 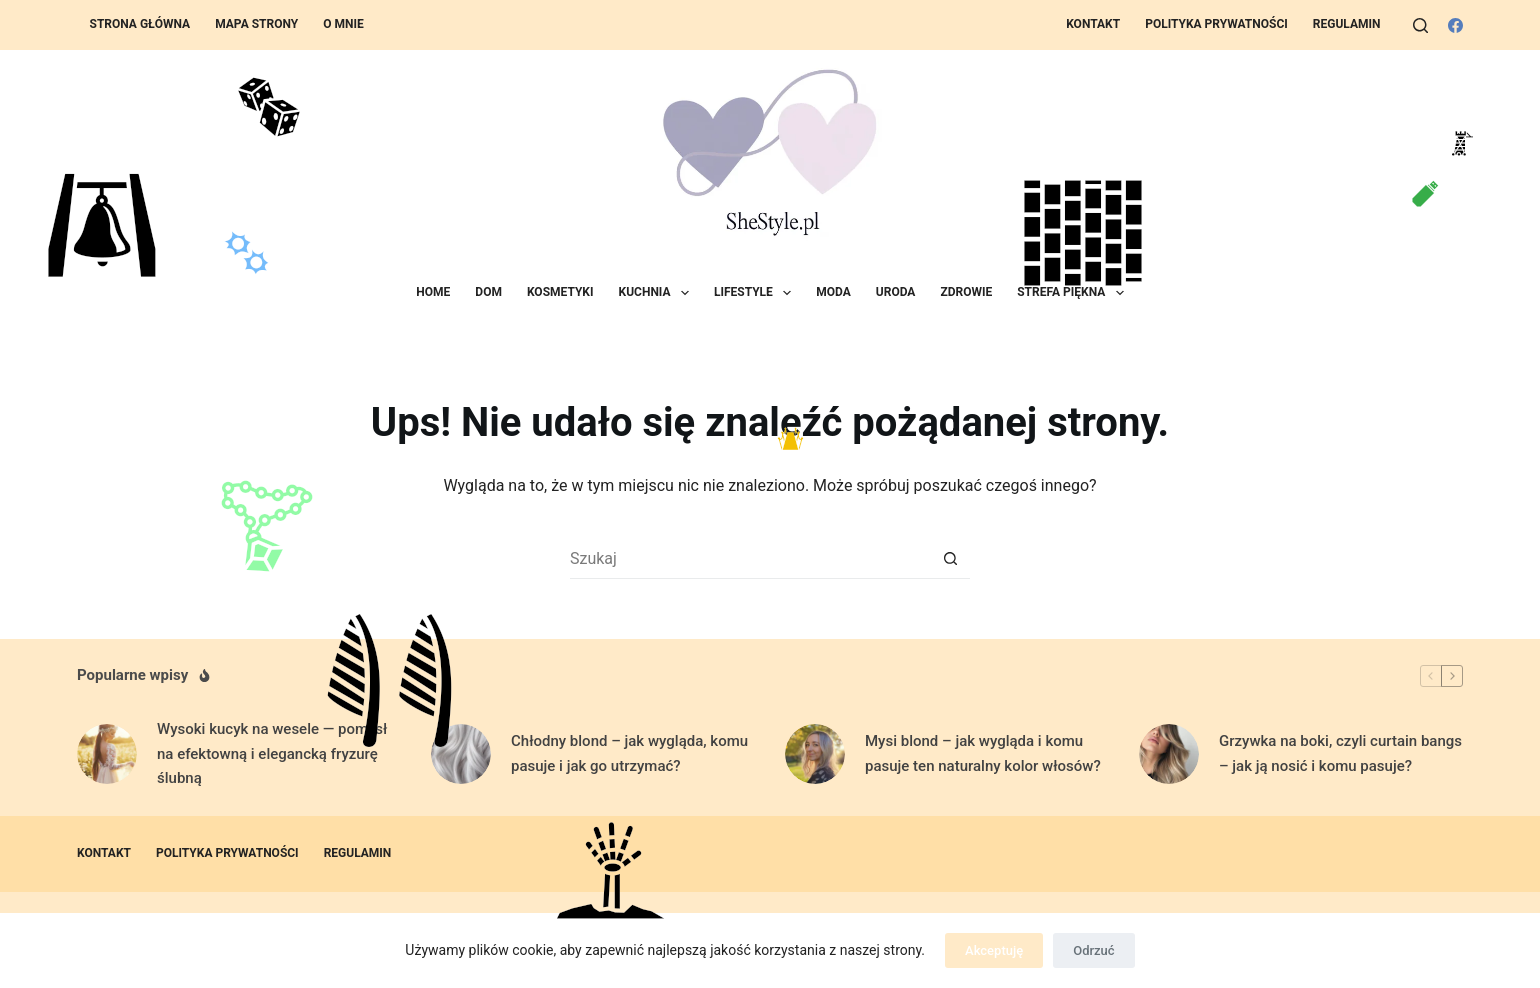 What do you see at coordinates (269, 107) in the screenshot?
I see `roll the dice or randomize selection` at bounding box center [269, 107].